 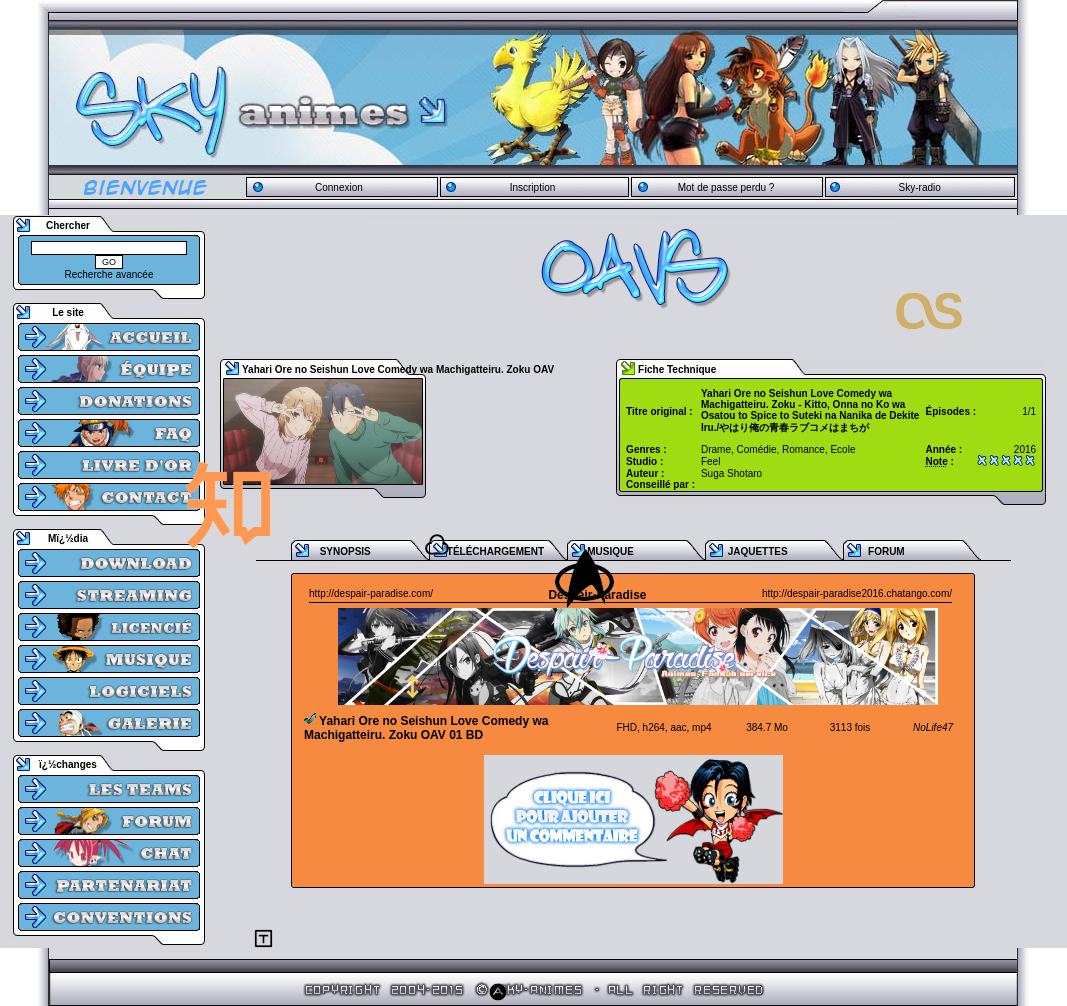 I want to click on Star Trek franchise logo, so click(x=584, y=578).